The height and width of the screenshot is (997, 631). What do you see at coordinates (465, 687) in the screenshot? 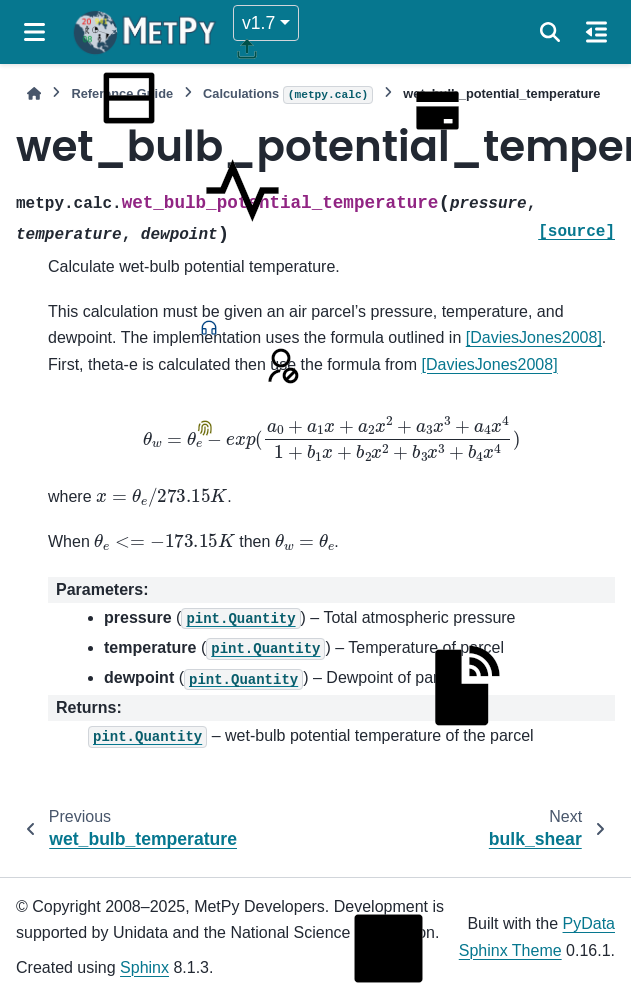
I see `enable mobile hotspot` at bounding box center [465, 687].